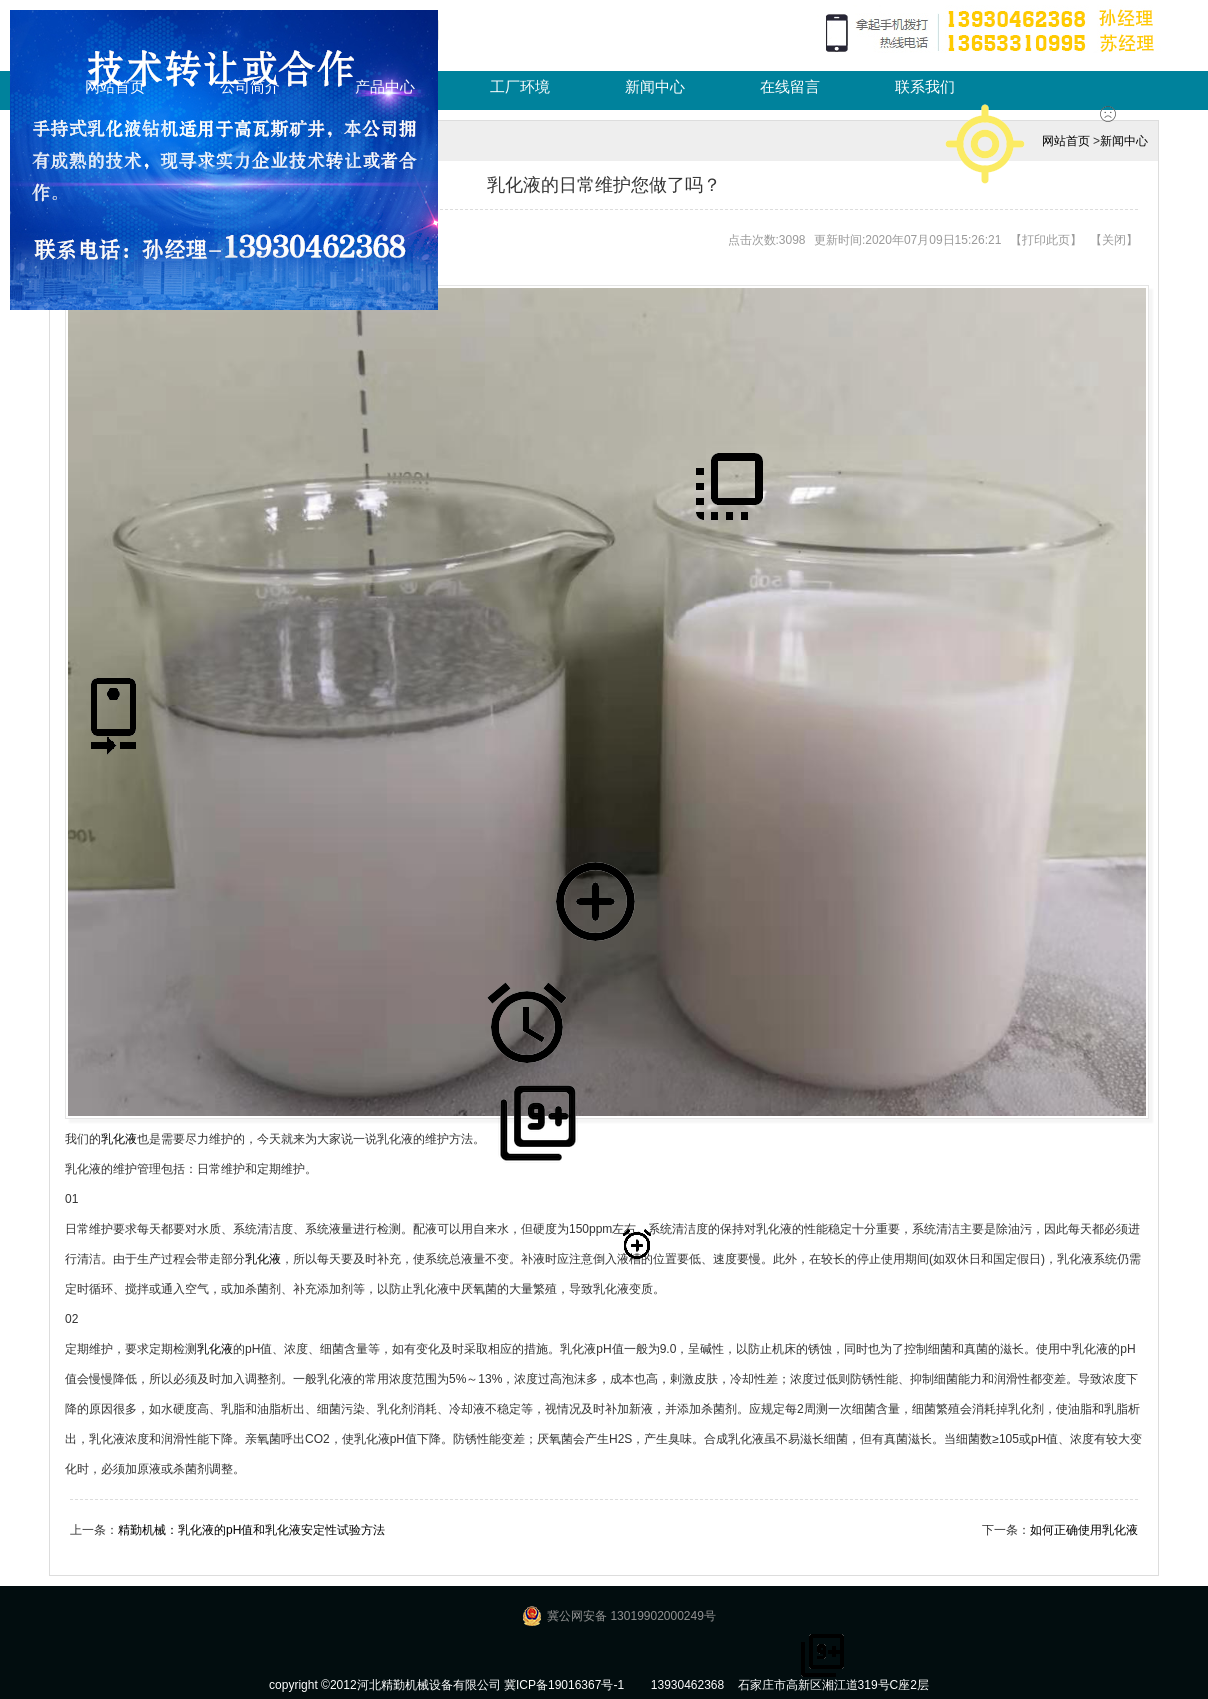  I want to click on add a new item or entry, so click(595, 901).